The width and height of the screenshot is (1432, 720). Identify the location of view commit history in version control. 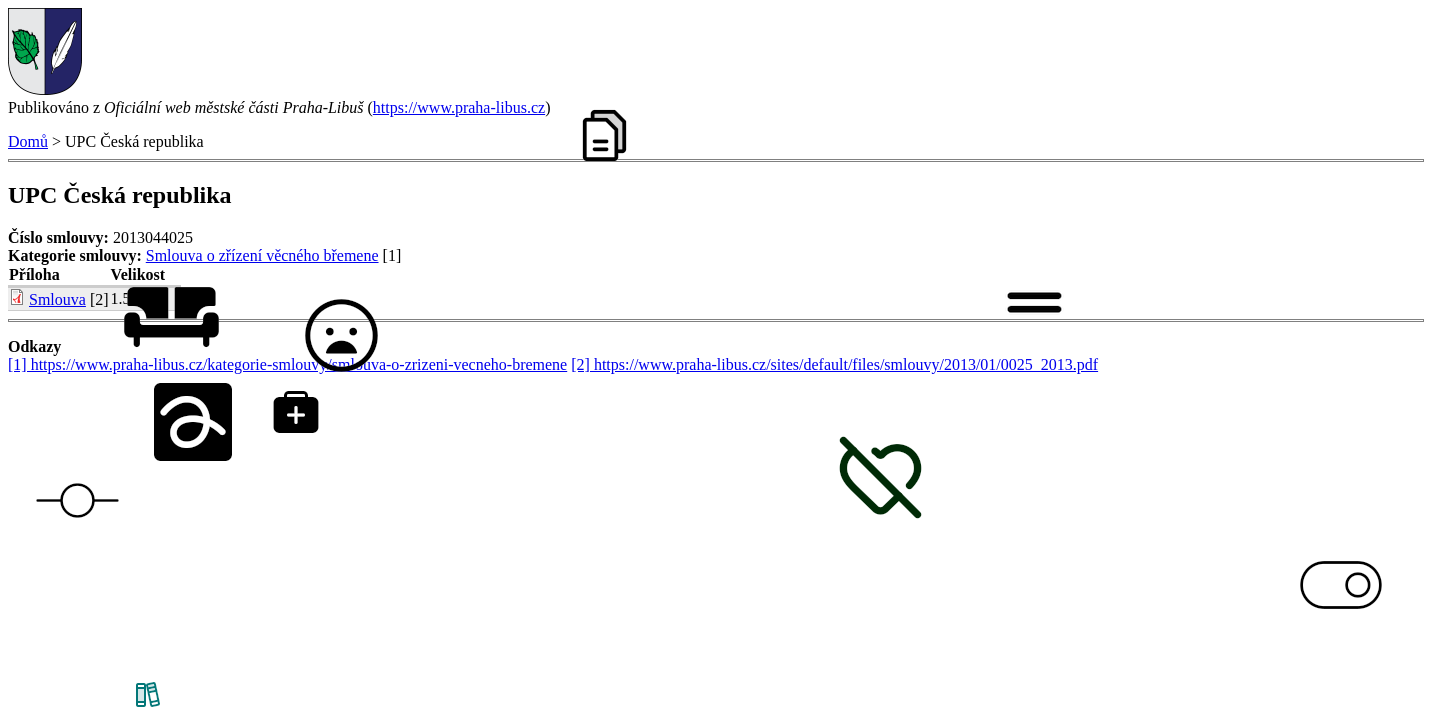
(77, 500).